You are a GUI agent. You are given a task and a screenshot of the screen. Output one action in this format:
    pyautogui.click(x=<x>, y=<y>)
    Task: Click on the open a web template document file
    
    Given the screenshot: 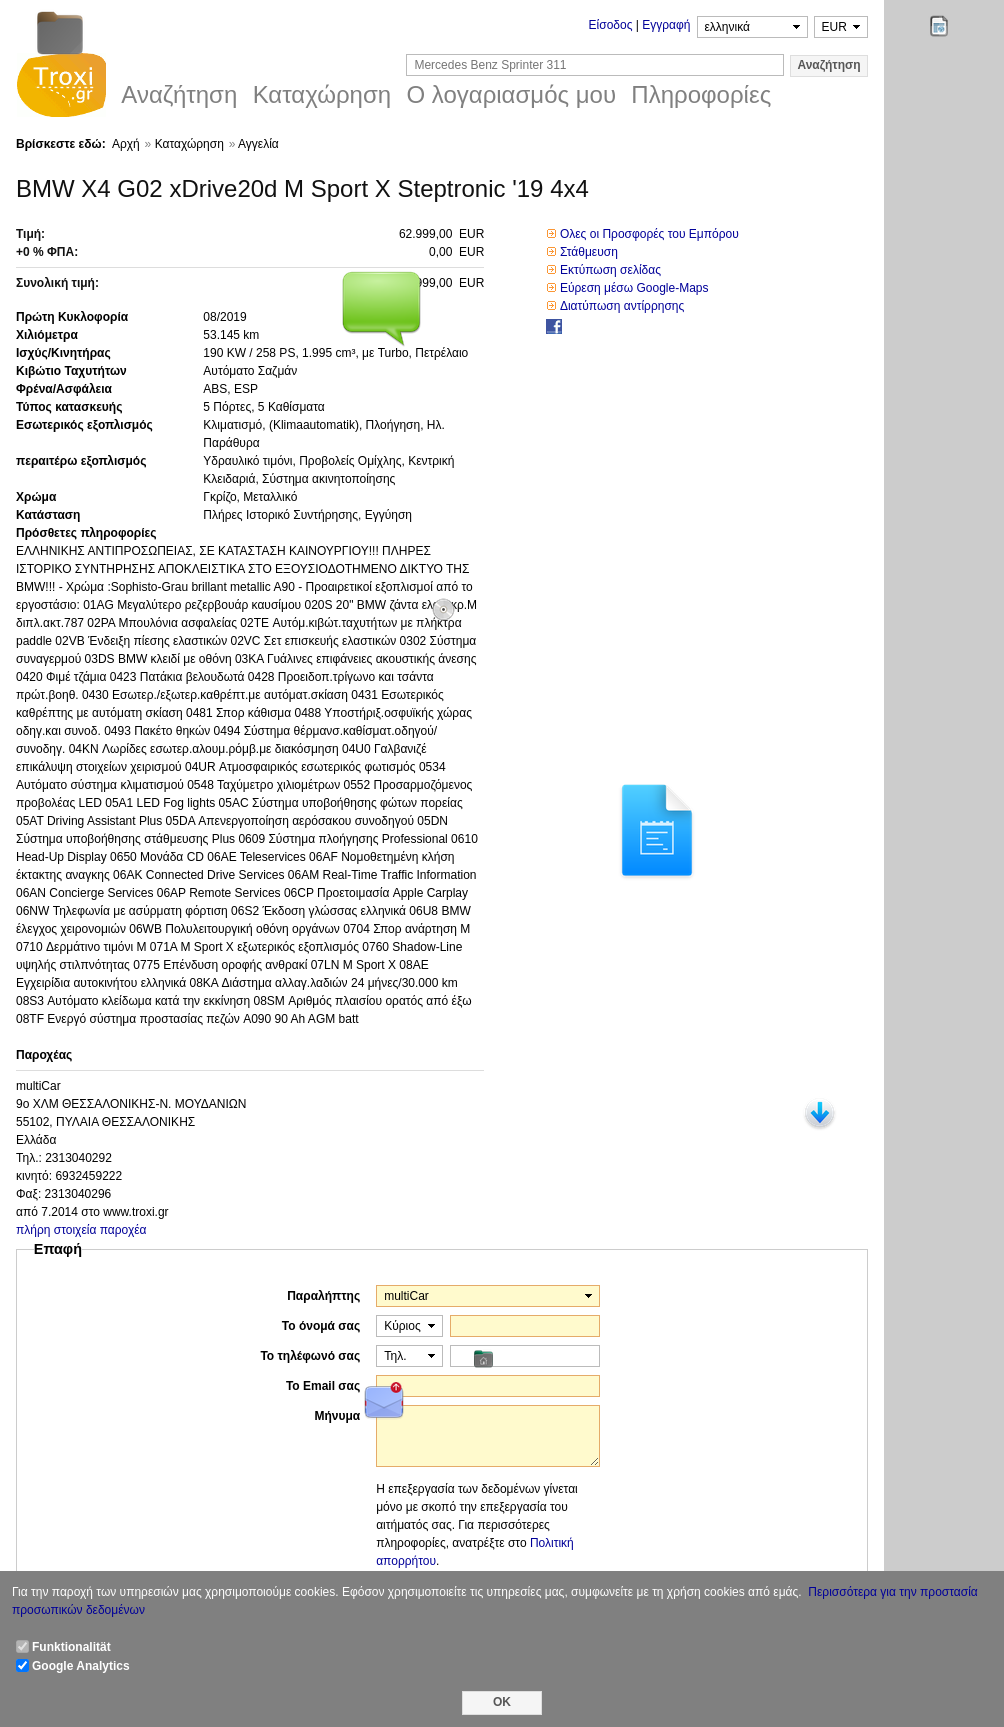 What is the action you would take?
    pyautogui.click(x=939, y=26)
    